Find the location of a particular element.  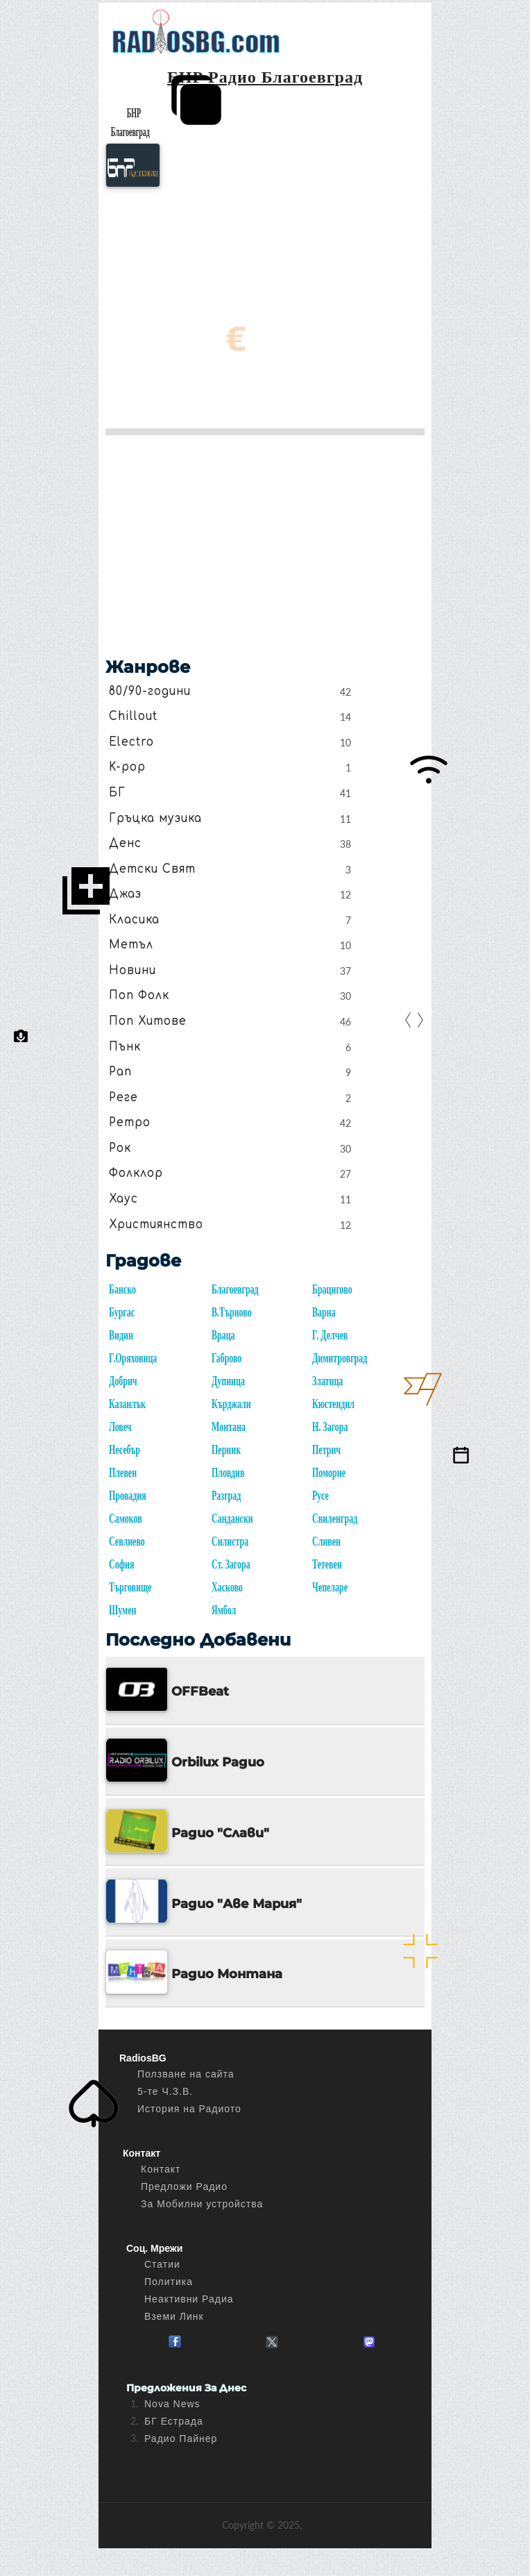

manage camera and microphone permissions is located at coordinates (21, 1036).